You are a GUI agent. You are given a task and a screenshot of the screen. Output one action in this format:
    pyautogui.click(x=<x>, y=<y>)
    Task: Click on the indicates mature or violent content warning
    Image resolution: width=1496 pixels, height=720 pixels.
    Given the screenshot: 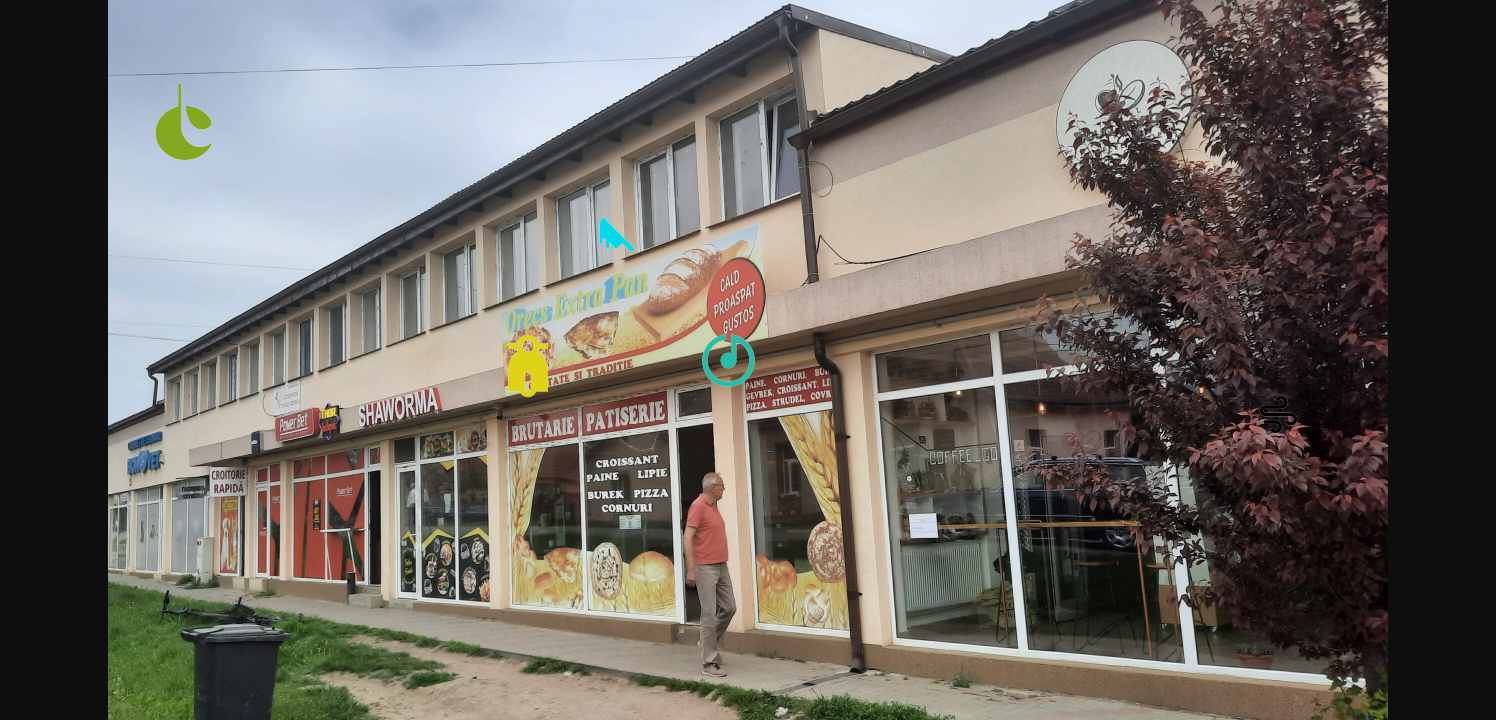 What is the action you would take?
    pyautogui.click(x=616, y=235)
    